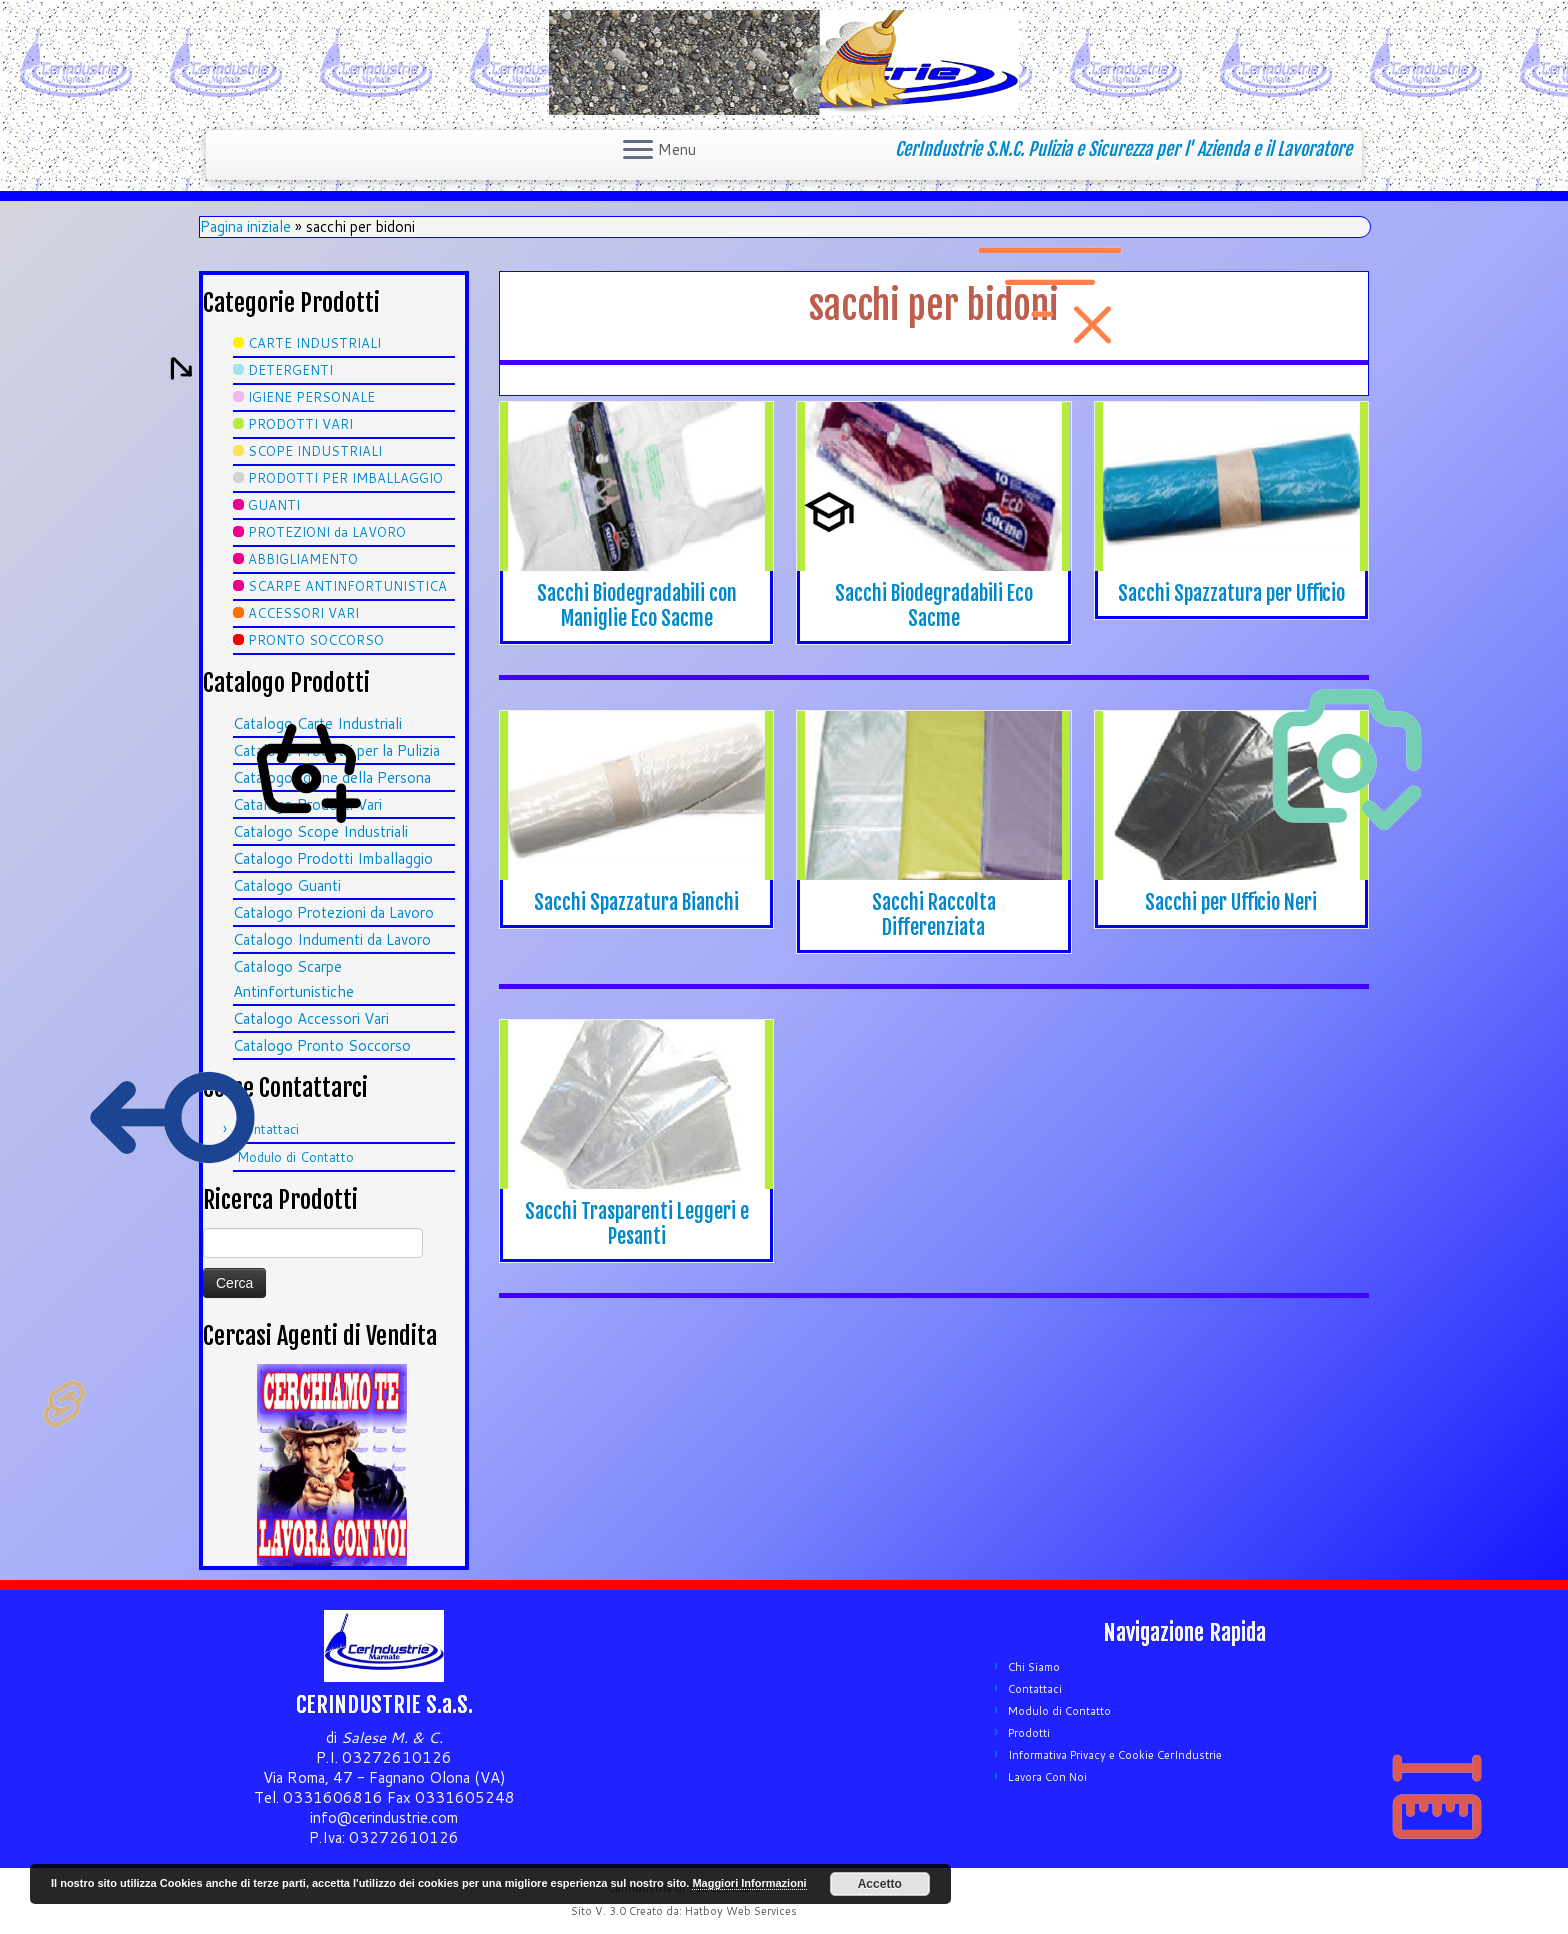 This screenshot has height=1934, width=1568. I want to click on access measurement tools, so click(1437, 1799).